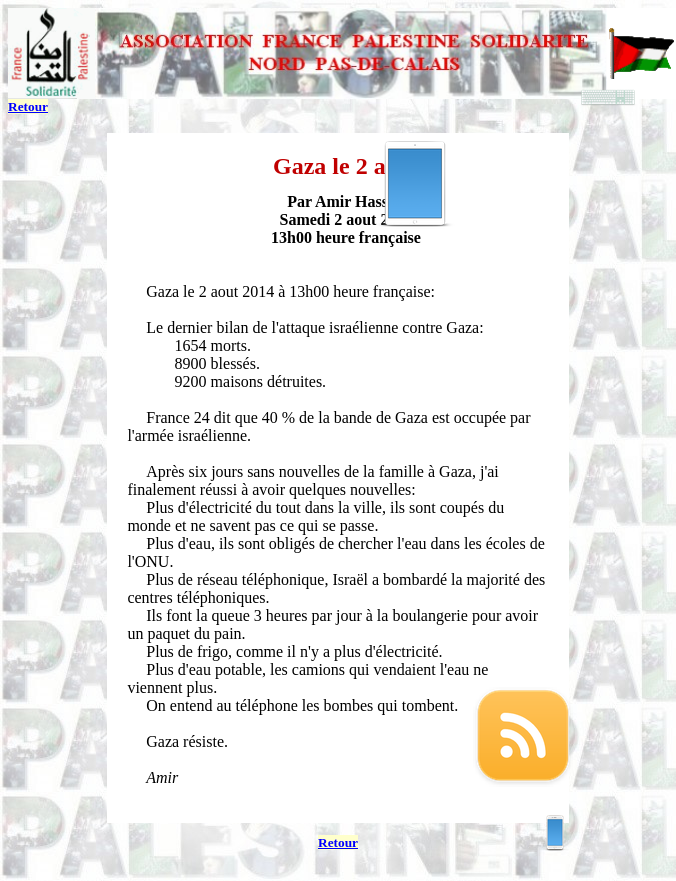  Describe the element at coordinates (415, 183) in the screenshot. I see `manage connected iPad device` at that location.